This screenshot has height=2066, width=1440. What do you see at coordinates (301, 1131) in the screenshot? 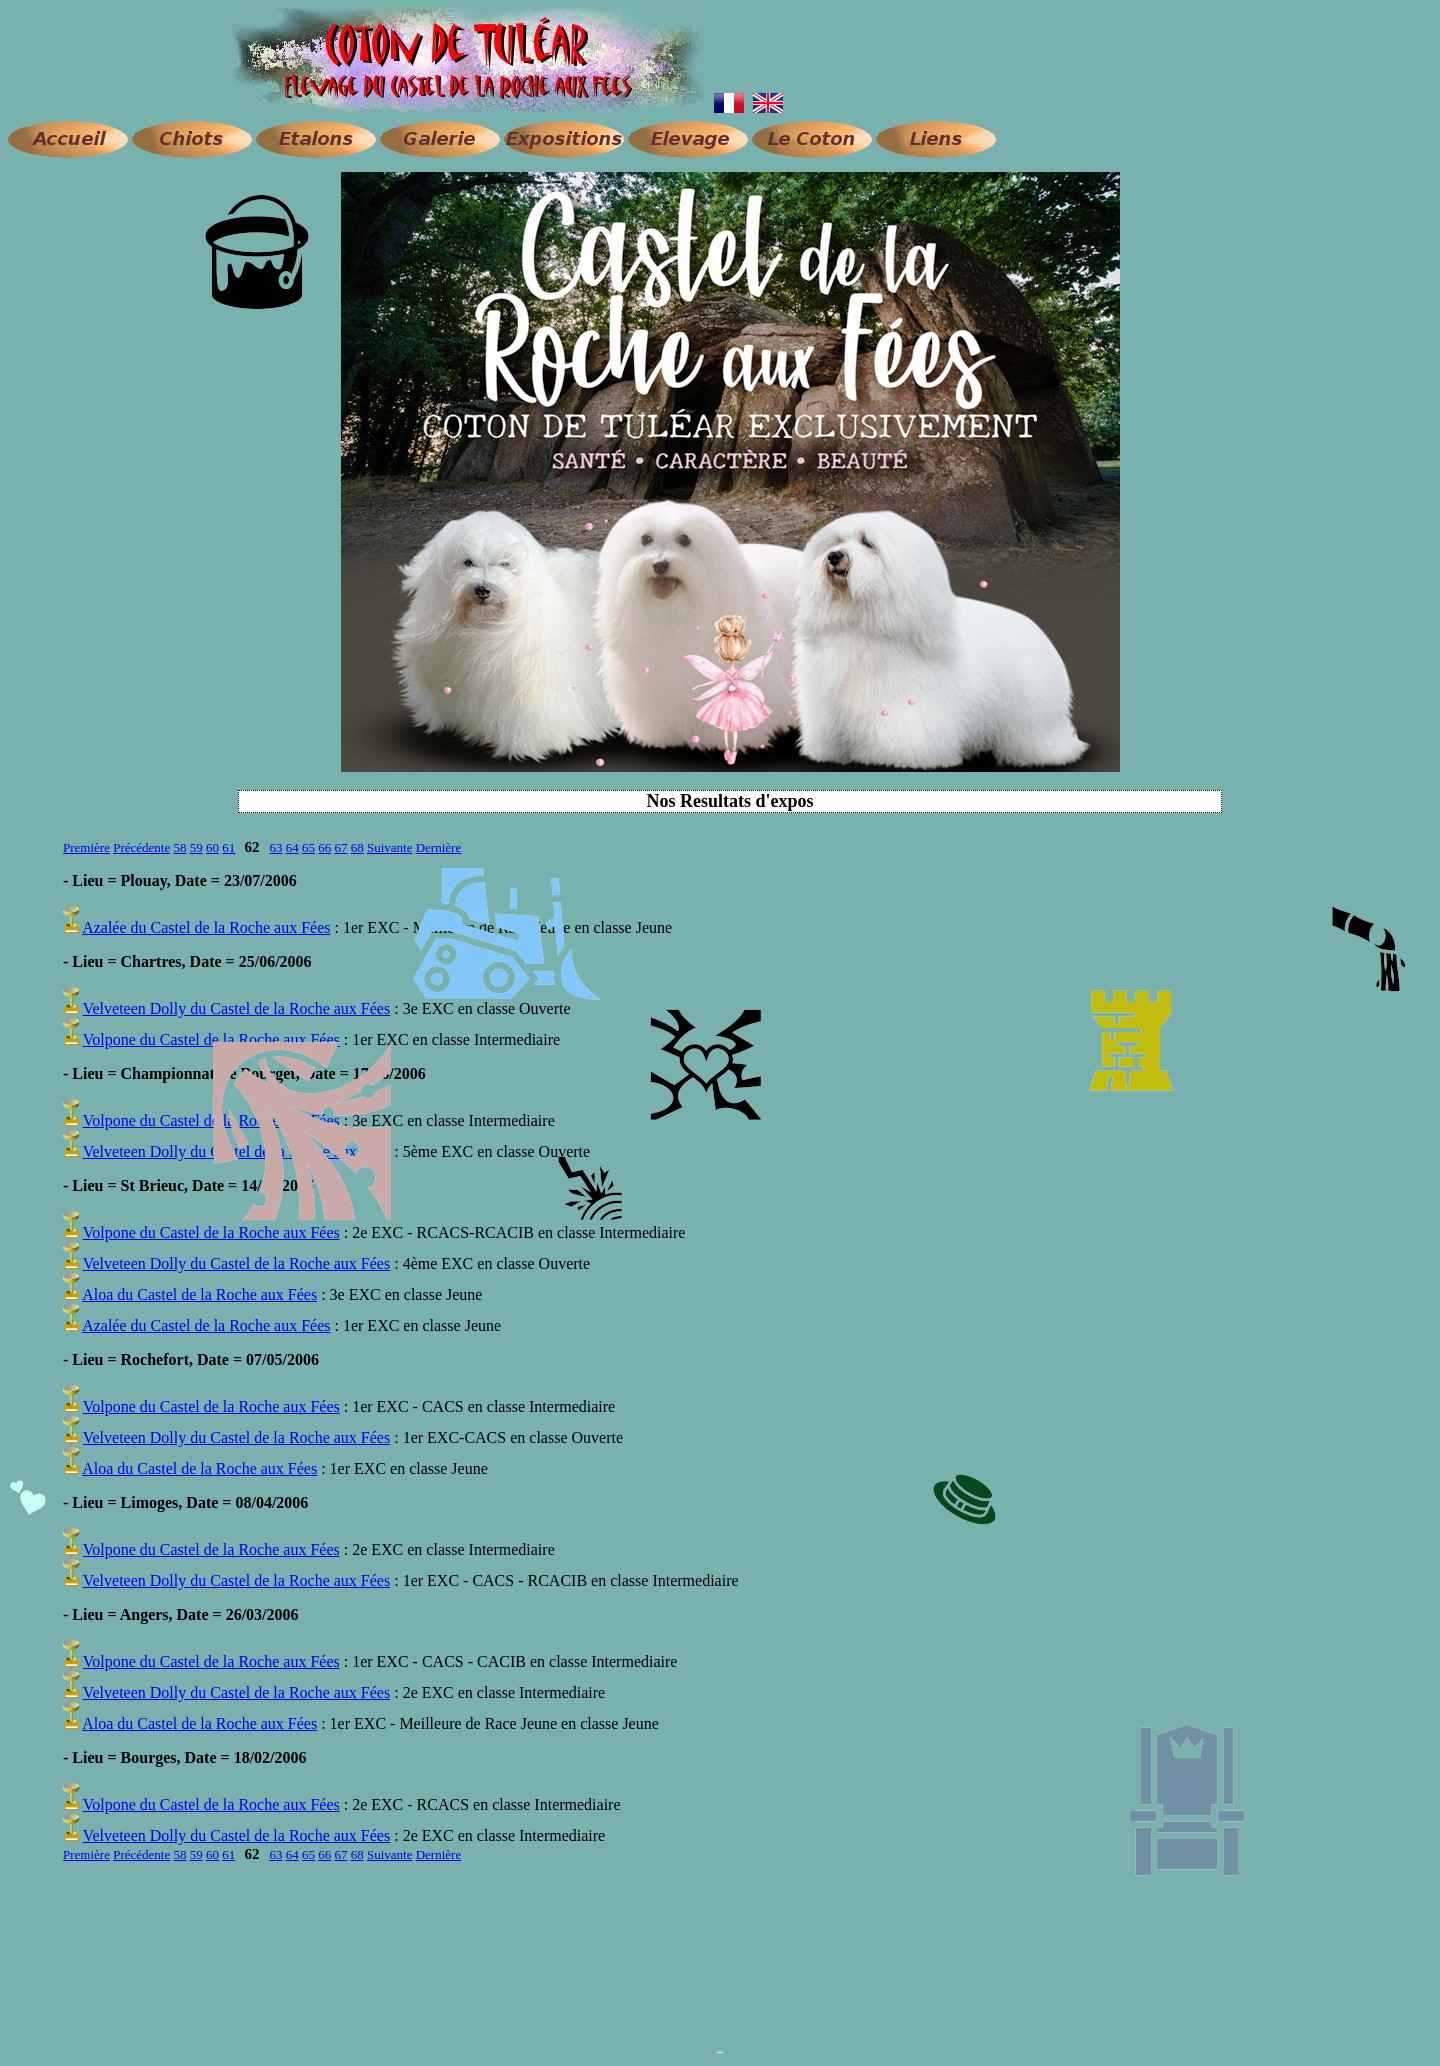
I see `activate breath attack or special ability` at bounding box center [301, 1131].